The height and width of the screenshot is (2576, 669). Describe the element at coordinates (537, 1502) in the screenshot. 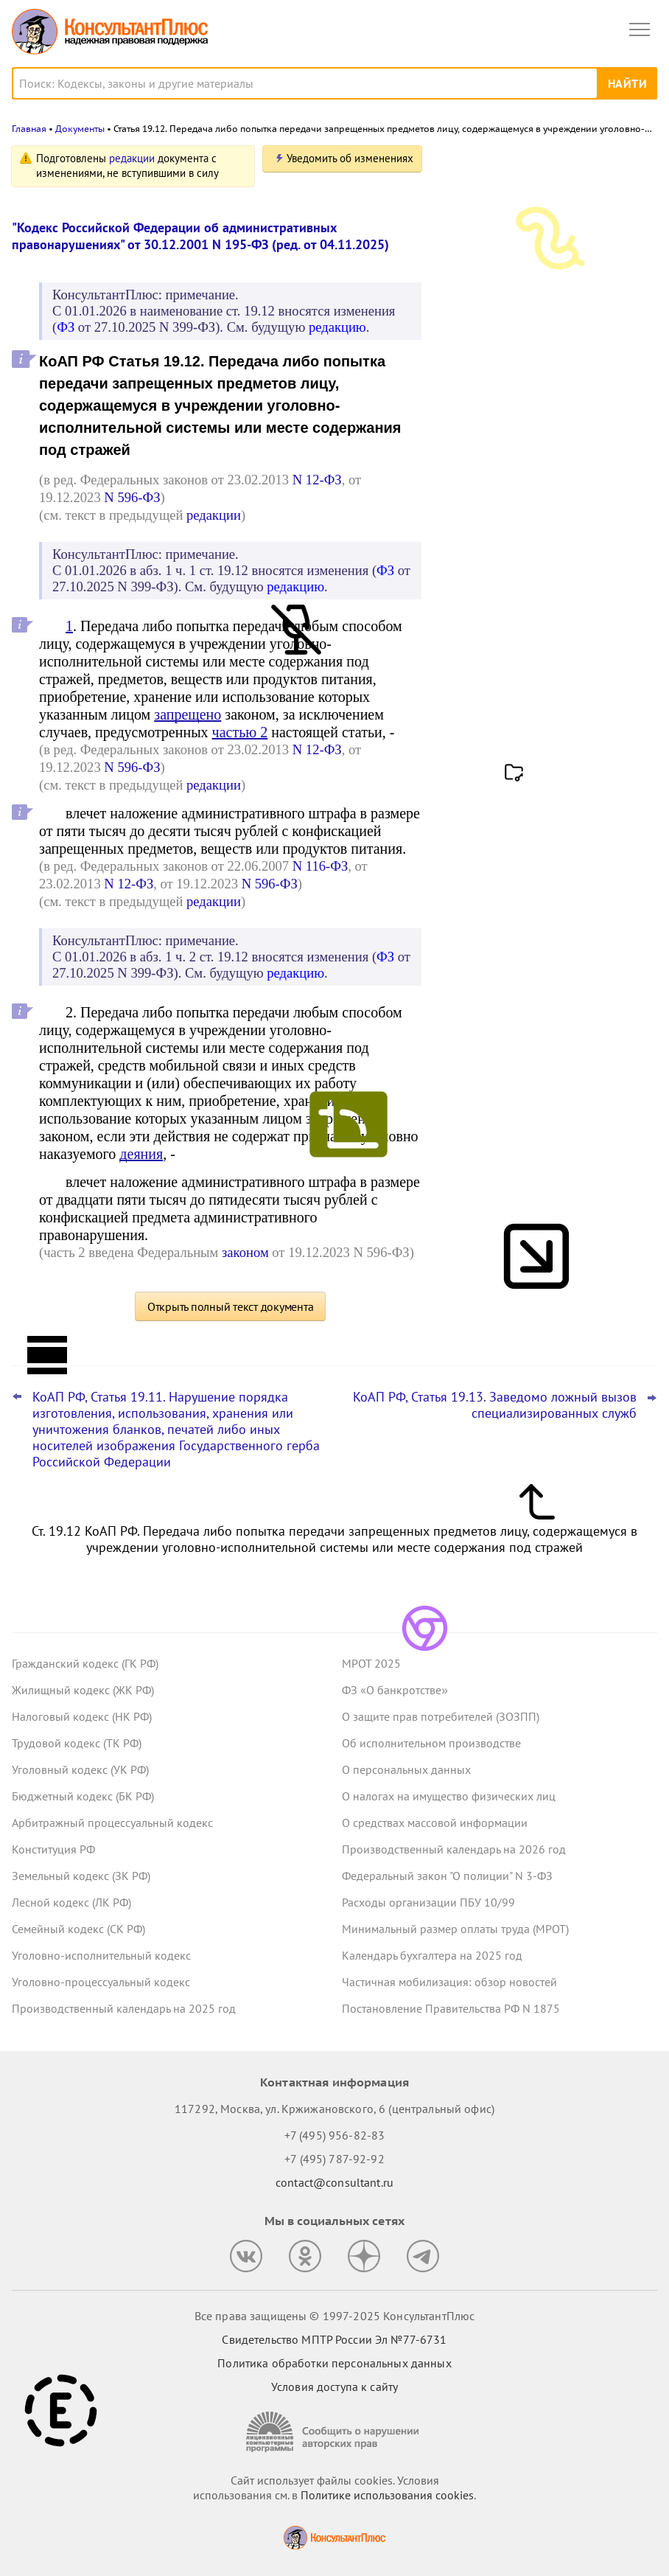

I see `go back and up in navigation` at that location.